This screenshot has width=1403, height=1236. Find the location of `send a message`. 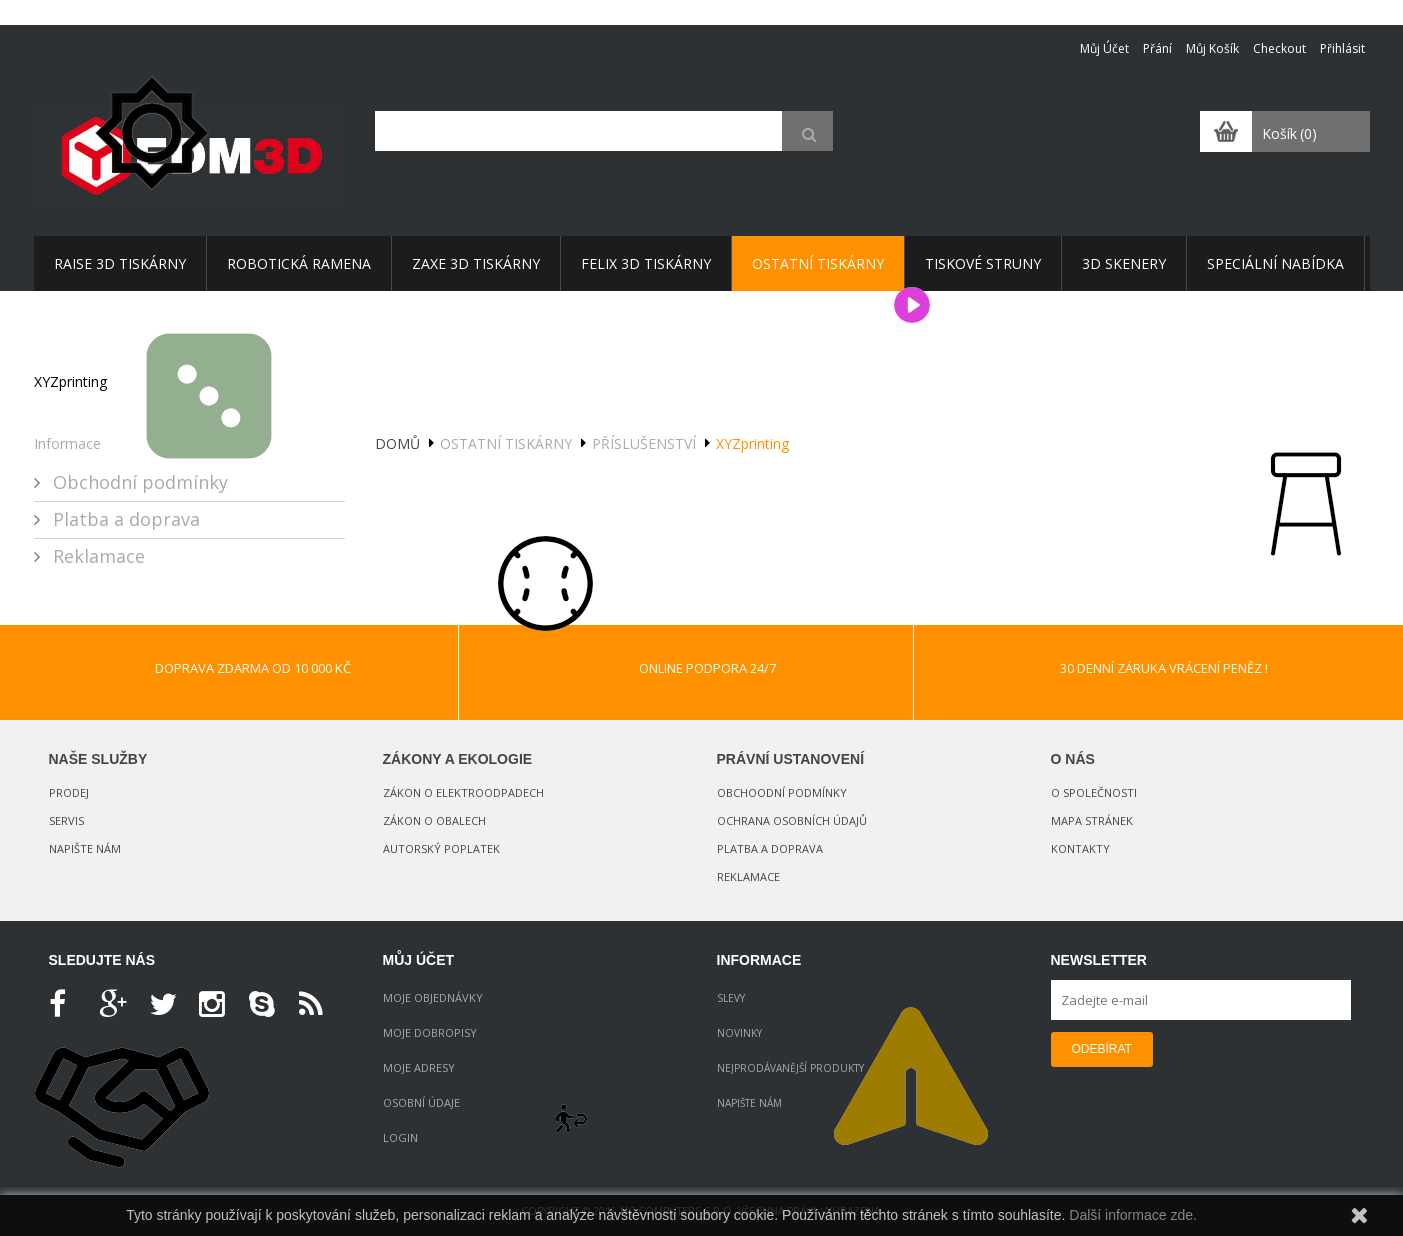

send a message is located at coordinates (911, 1079).